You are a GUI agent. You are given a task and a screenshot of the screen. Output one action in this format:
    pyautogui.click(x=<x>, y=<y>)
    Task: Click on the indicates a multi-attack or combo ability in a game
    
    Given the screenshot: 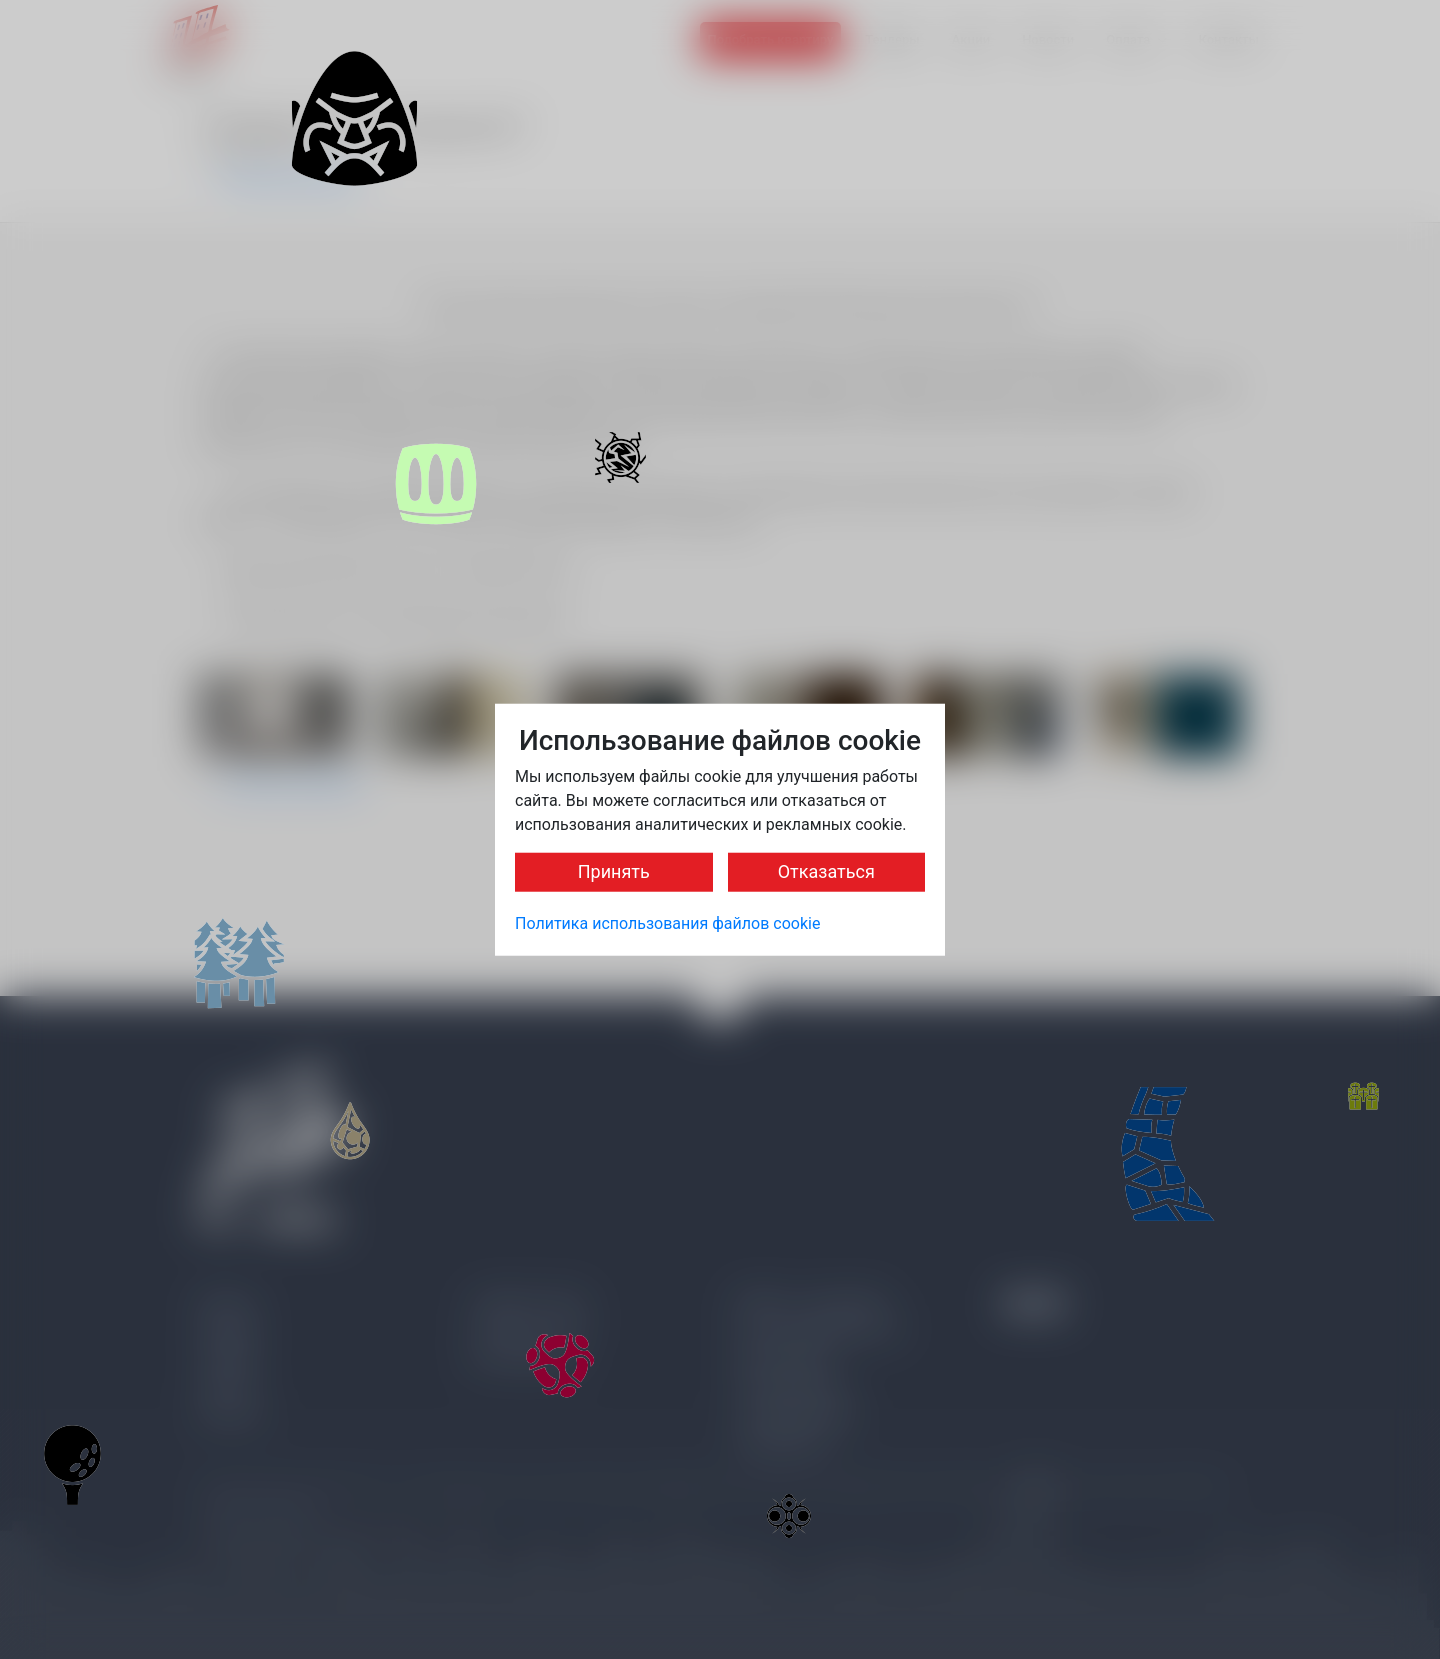 What is the action you would take?
    pyautogui.click(x=560, y=1365)
    